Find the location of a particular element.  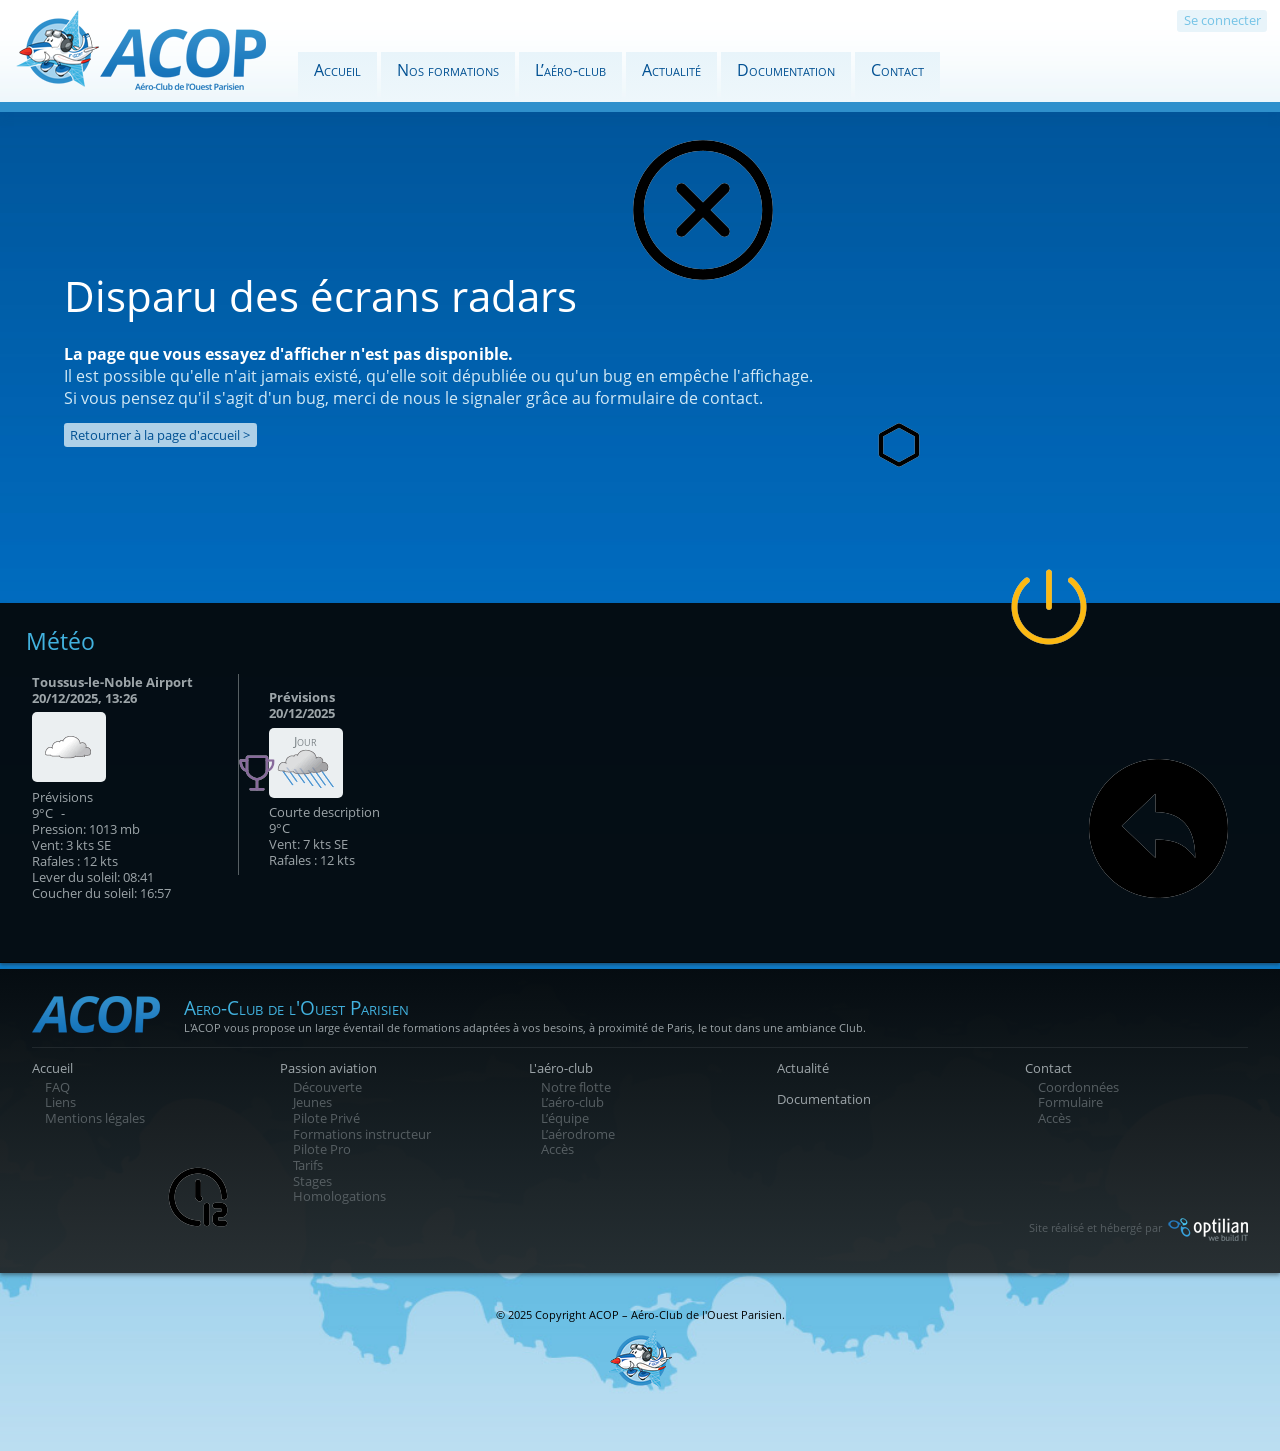

view time in 12-hour format is located at coordinates (198, 1197).